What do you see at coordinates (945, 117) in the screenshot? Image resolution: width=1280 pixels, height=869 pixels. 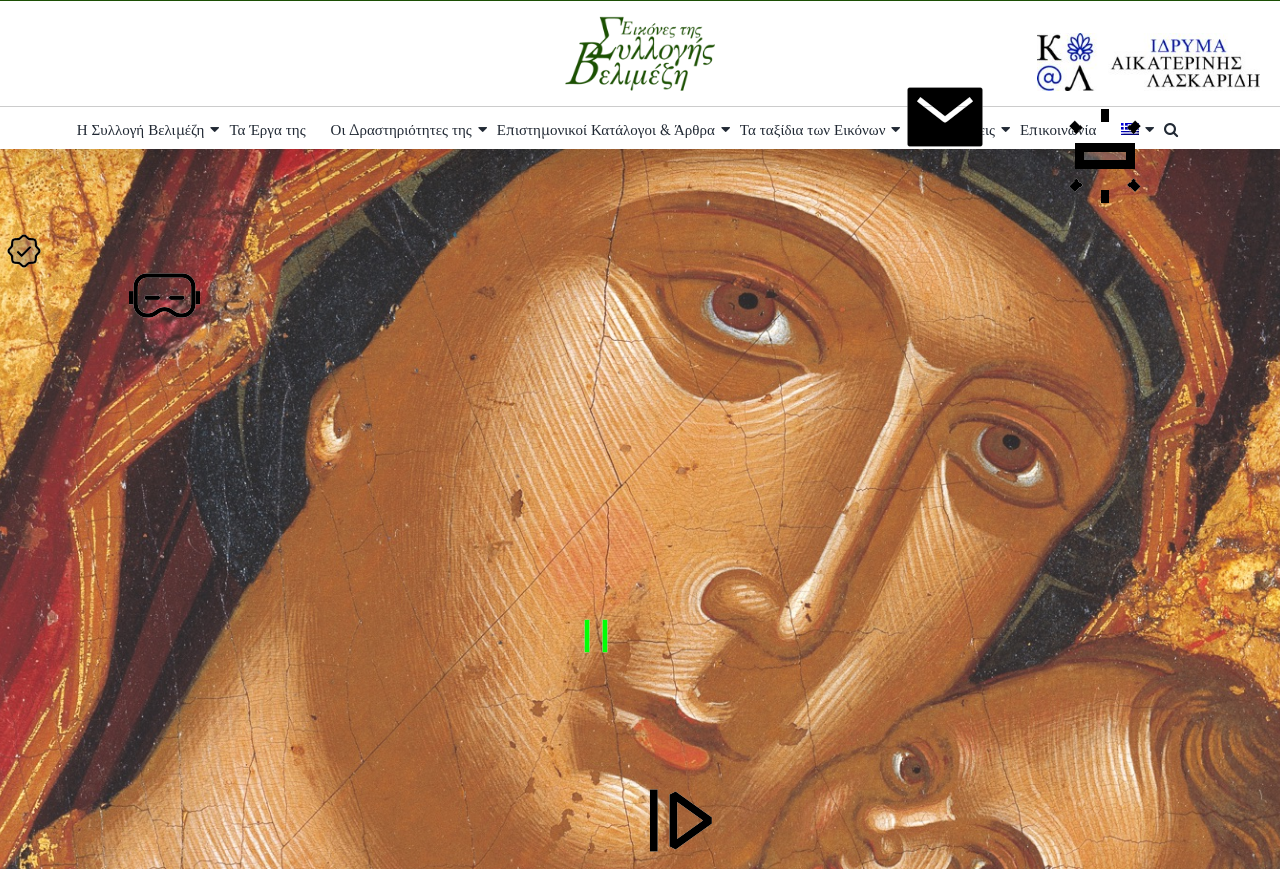 I see `open your email inbox` at bounding box center [945, 117].